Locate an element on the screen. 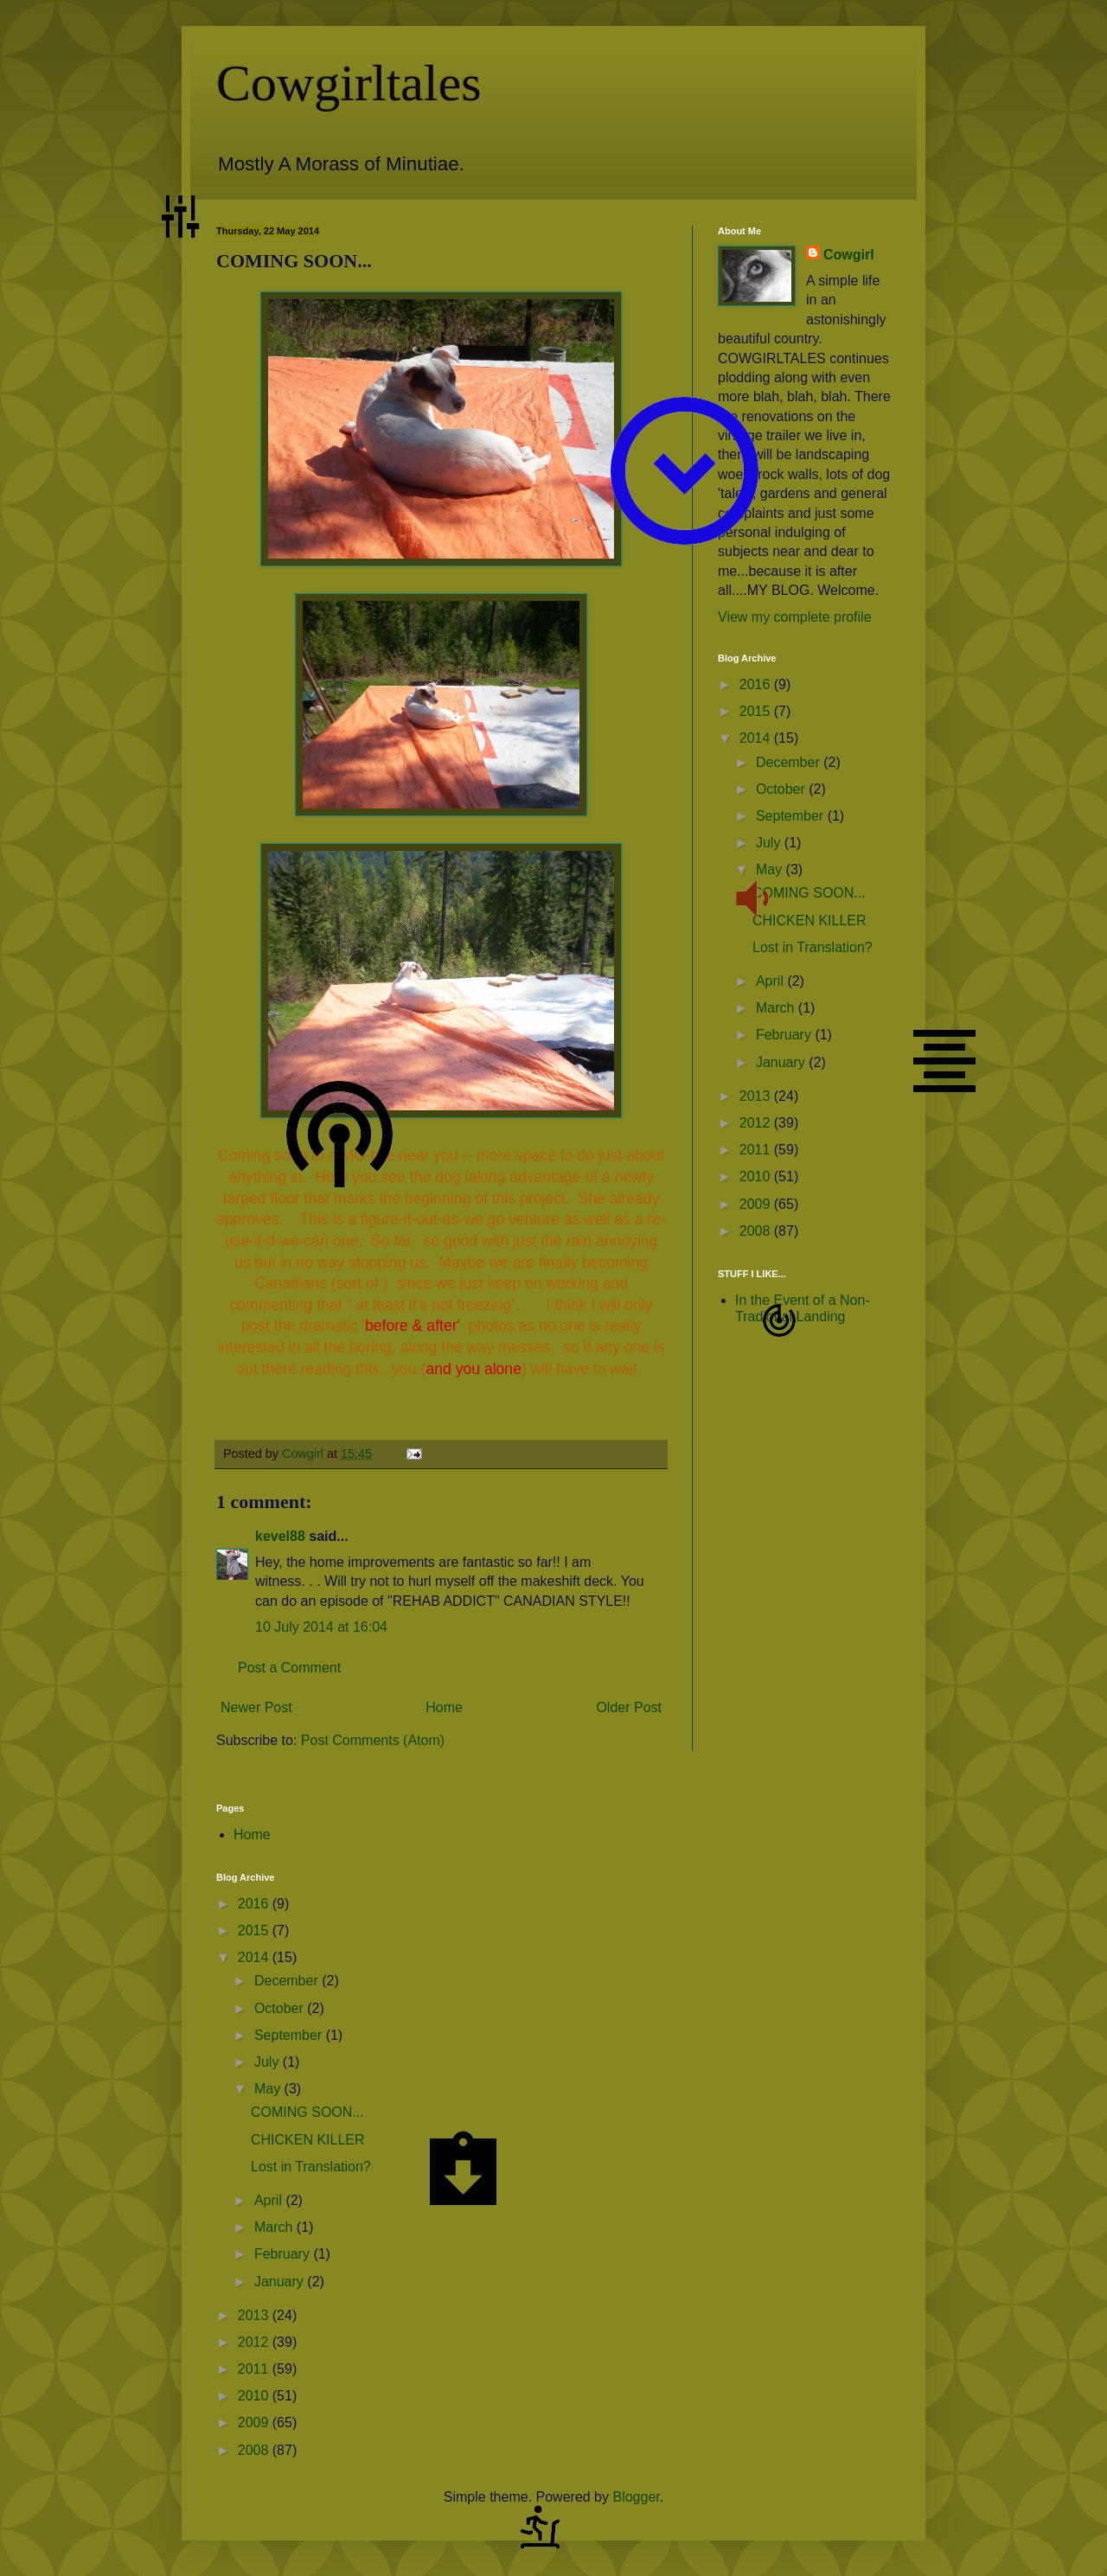 This screenshot has width=1107, height=2576. download or receive an assignment is located at coordinates (463, 2171).